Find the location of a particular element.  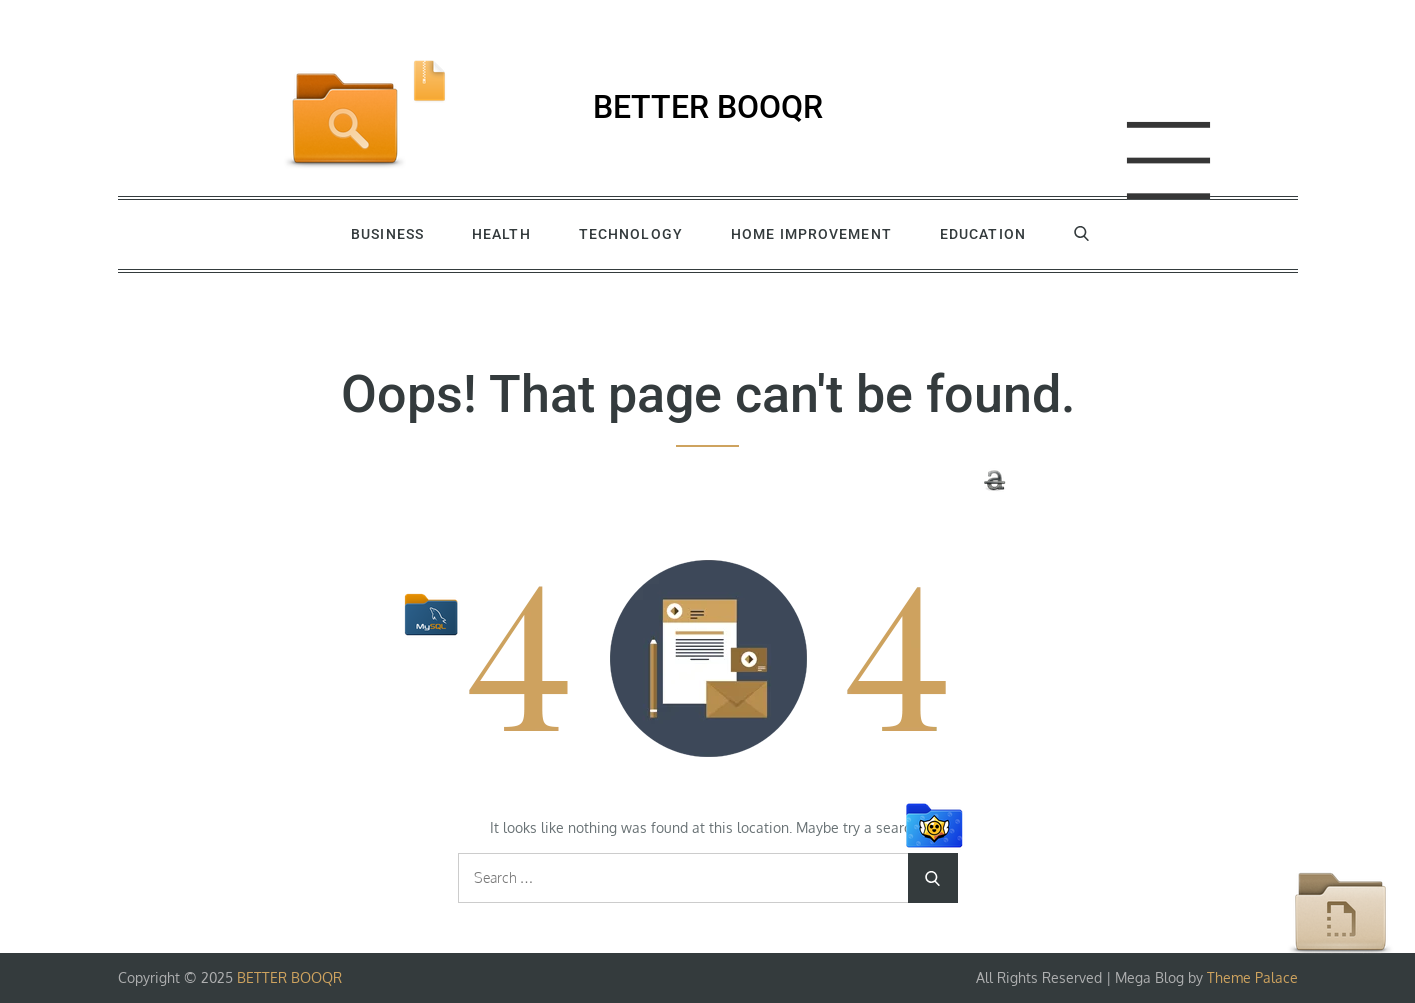

open navigation menu is located at coordinates (1168, 163).